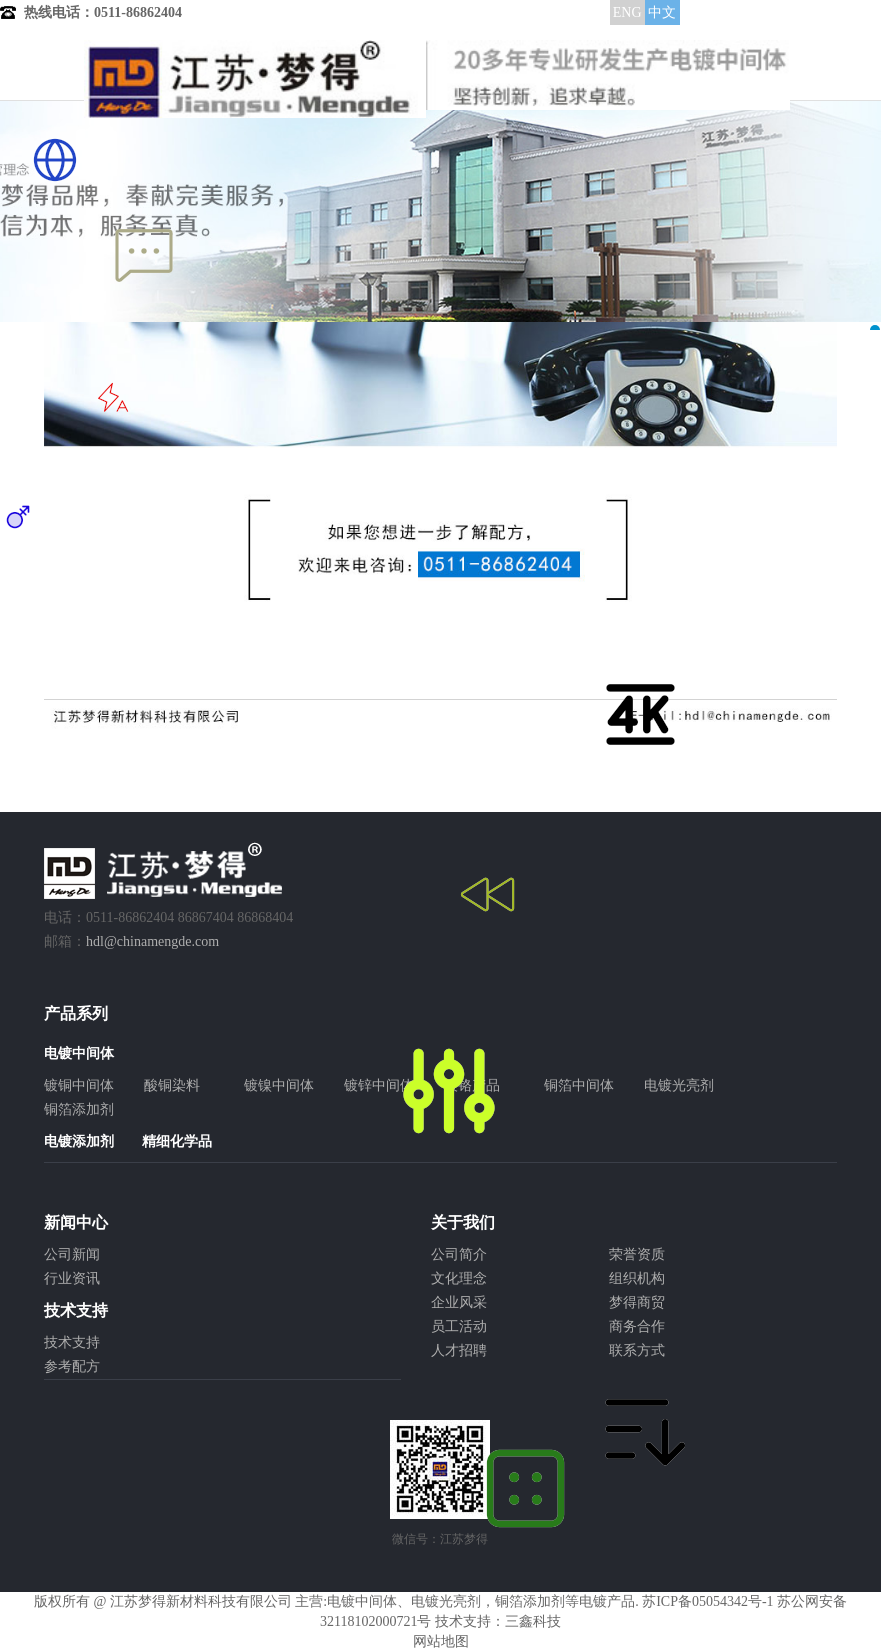  What do you see at coordinates (489, 894) in the screenshot?
I see `rewind or skip backward in media playback` at bounding box center [489, 894].